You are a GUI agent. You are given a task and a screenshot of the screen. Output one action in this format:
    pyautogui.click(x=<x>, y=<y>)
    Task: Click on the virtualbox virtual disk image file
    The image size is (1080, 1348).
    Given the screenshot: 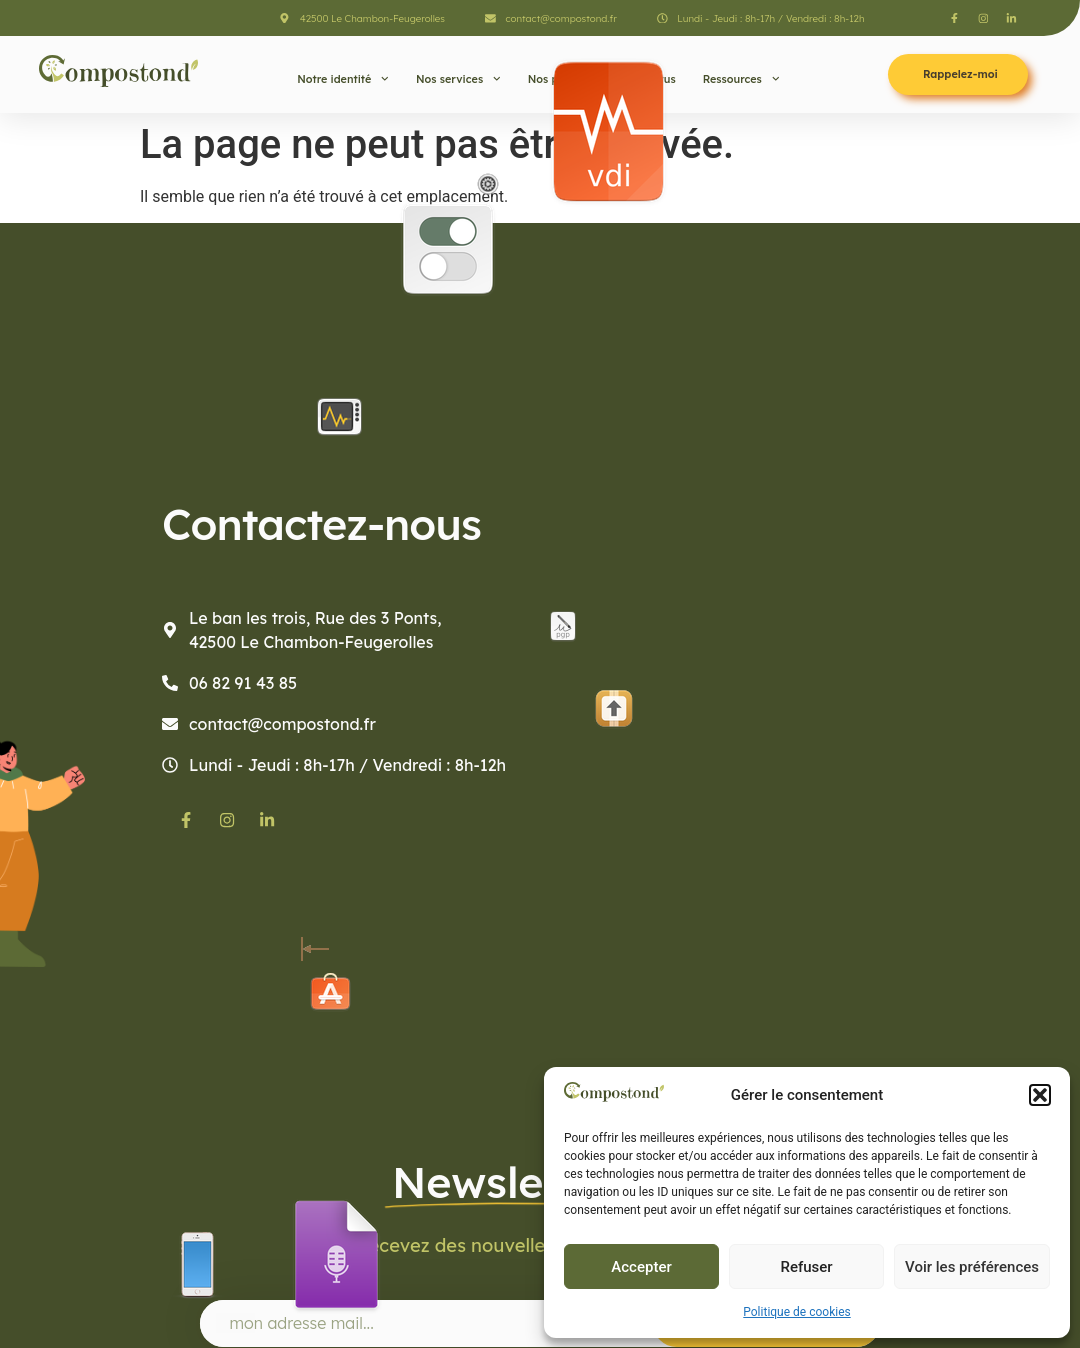 What is the action you would take?
    pyautogui.click(x=608, y=131)
    